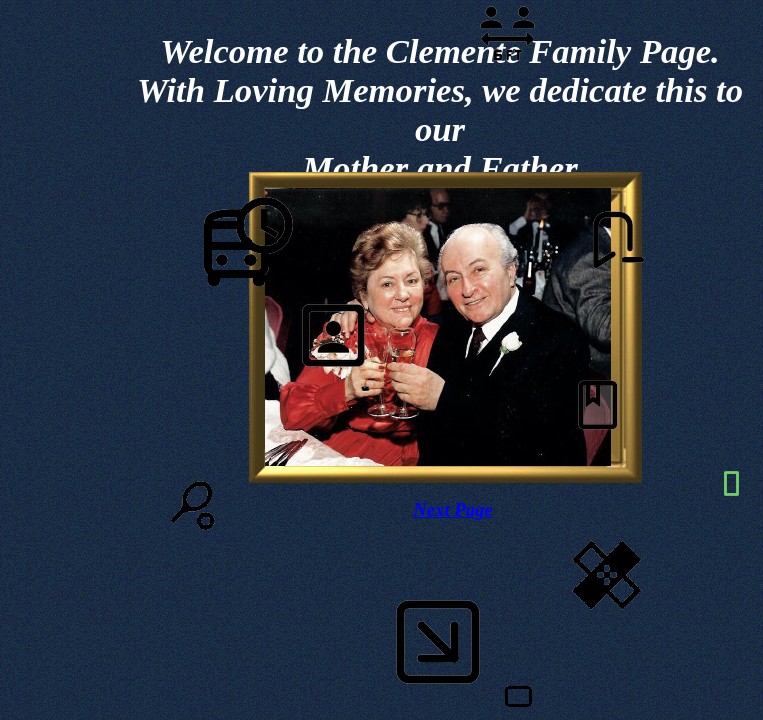  Describe the element at coordinates (192, 505) in the screenshot. I see `access tennis or racket sports features` at that location.